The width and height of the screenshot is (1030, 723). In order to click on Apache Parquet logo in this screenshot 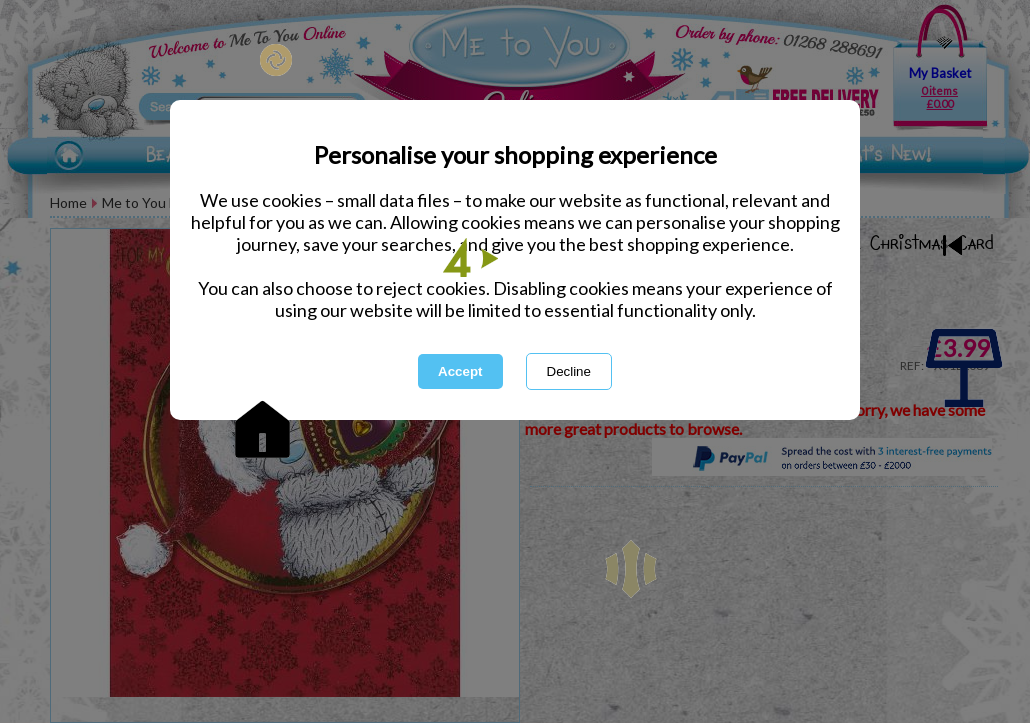, I will do `click(944, 42)`.